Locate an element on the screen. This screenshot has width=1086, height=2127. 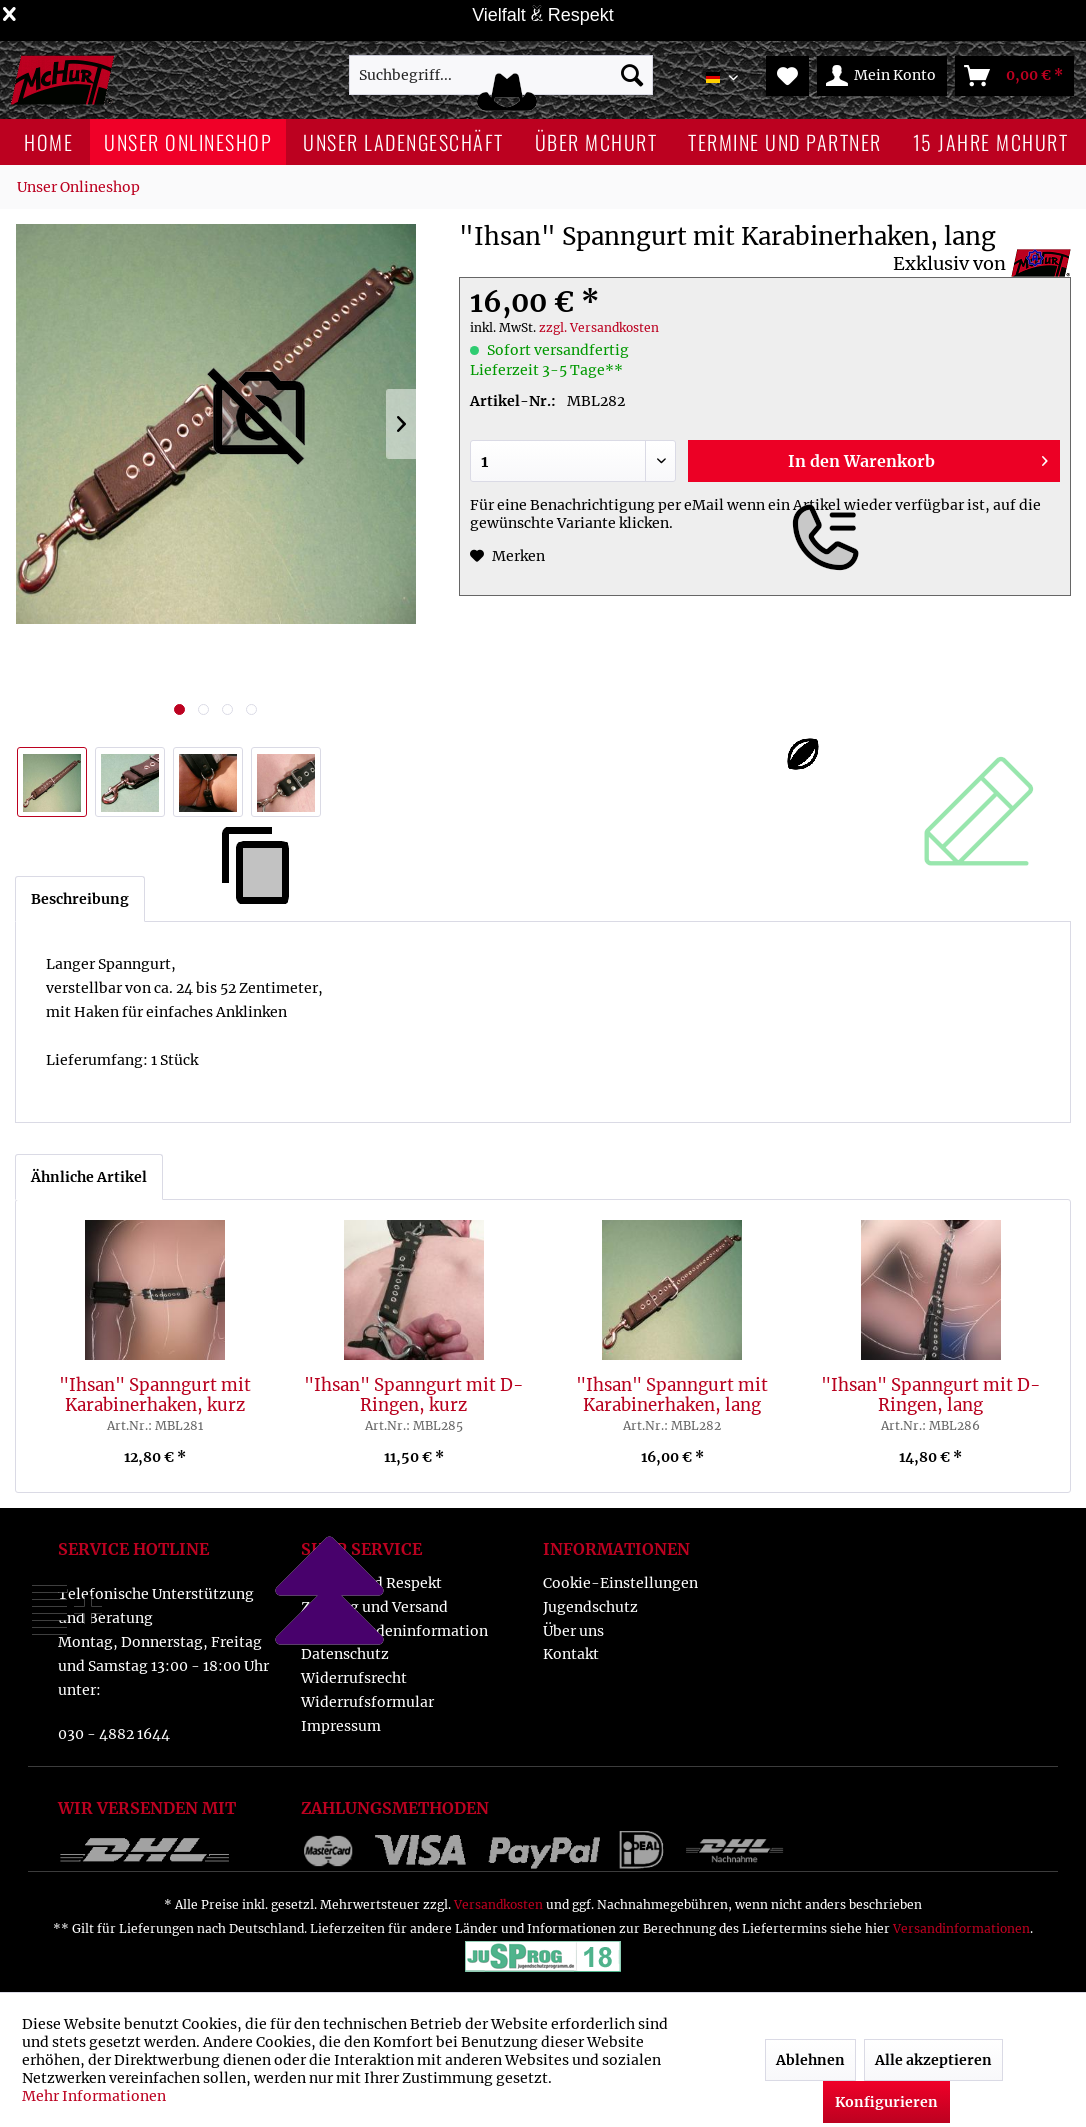
collapse all sections or content is located at coordinates (329, 1595).